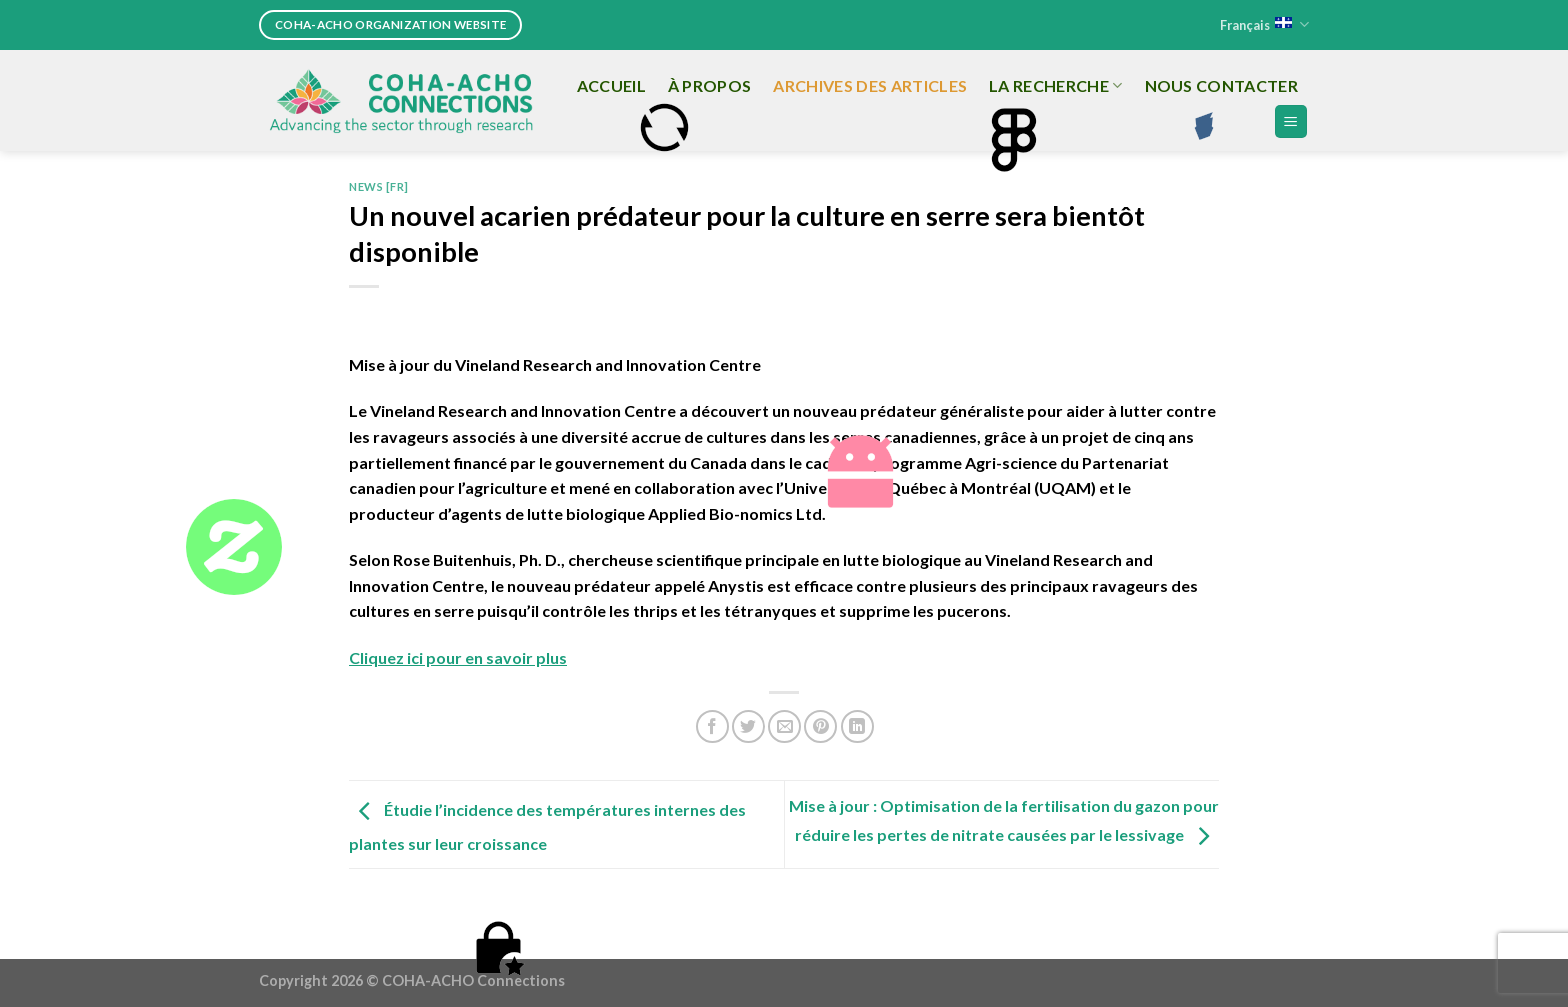 The image size is (1568, 1007). What do you see at coordinates (234, 547) in the screenshot?
I see `visit zazzle website or store` at bounding box center [234, 547].